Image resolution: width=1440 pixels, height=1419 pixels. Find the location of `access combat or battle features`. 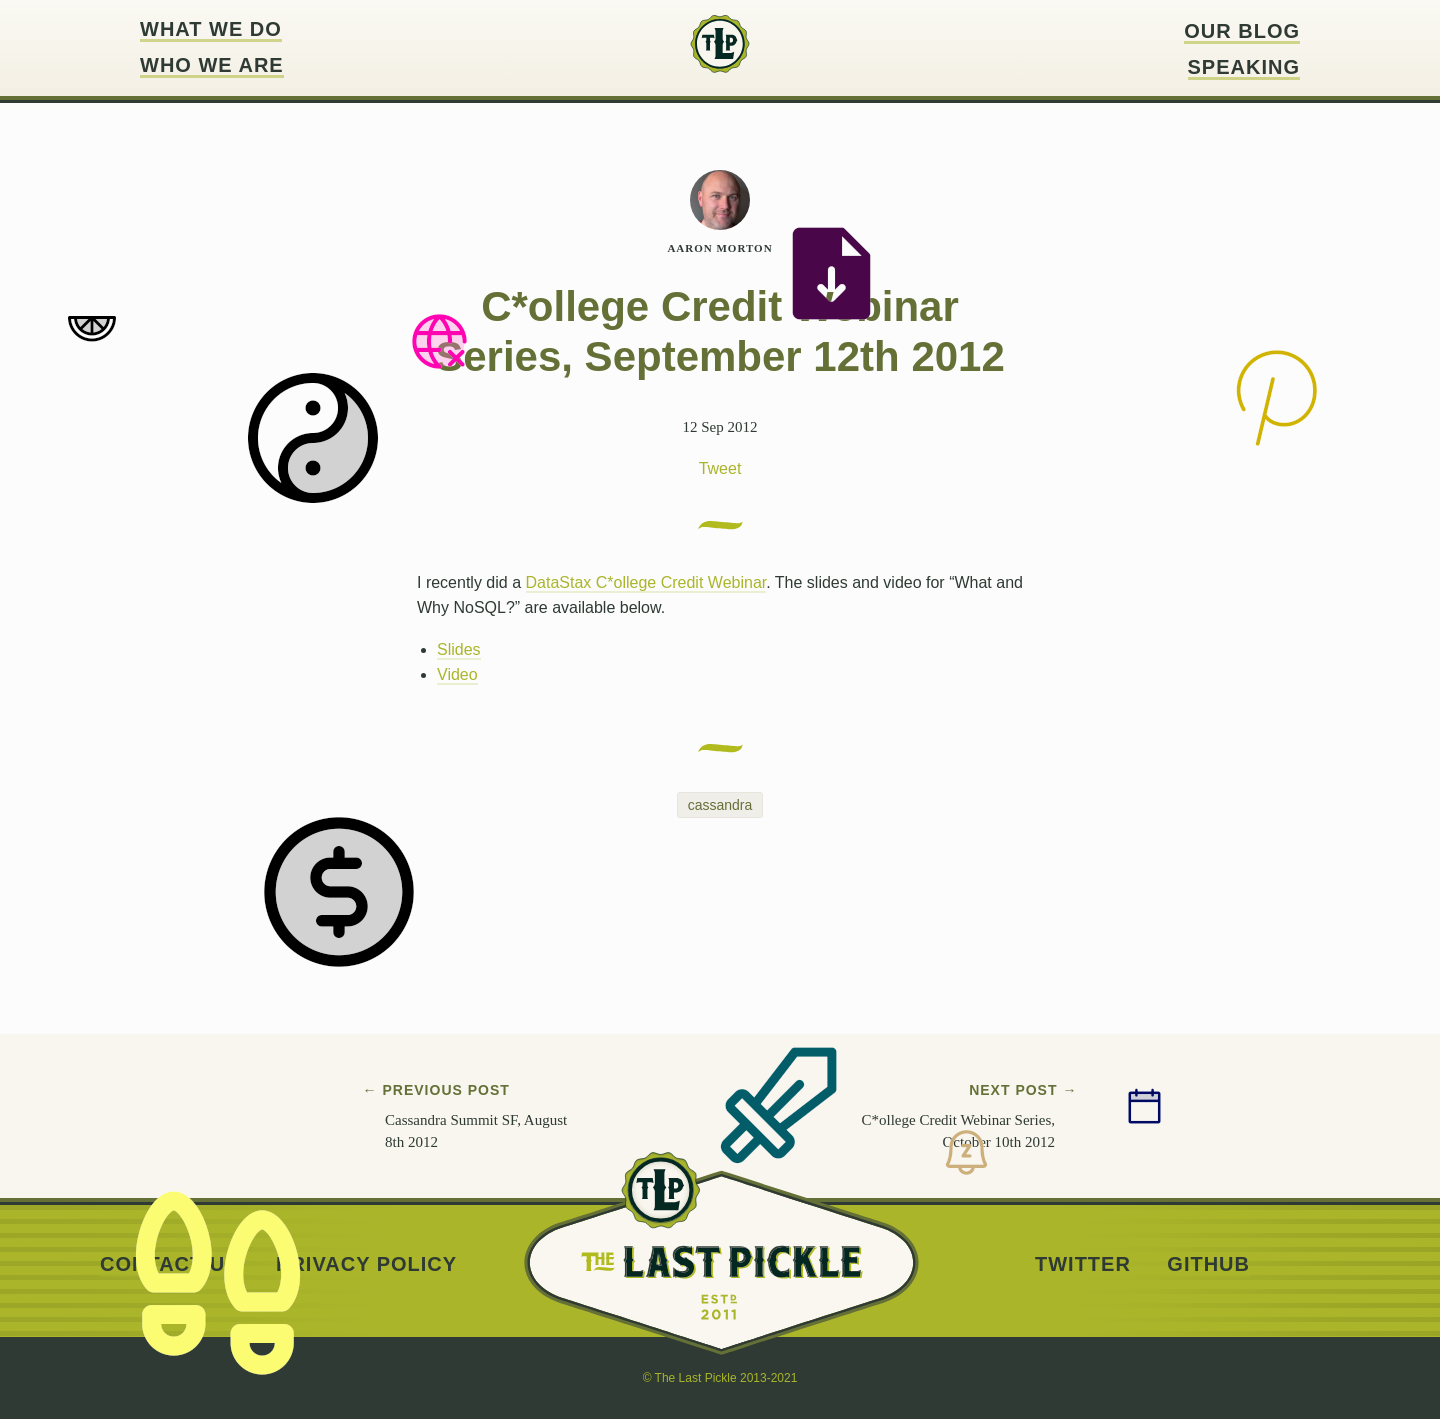

access combat or battle features is located at coordinates (781, 1103).